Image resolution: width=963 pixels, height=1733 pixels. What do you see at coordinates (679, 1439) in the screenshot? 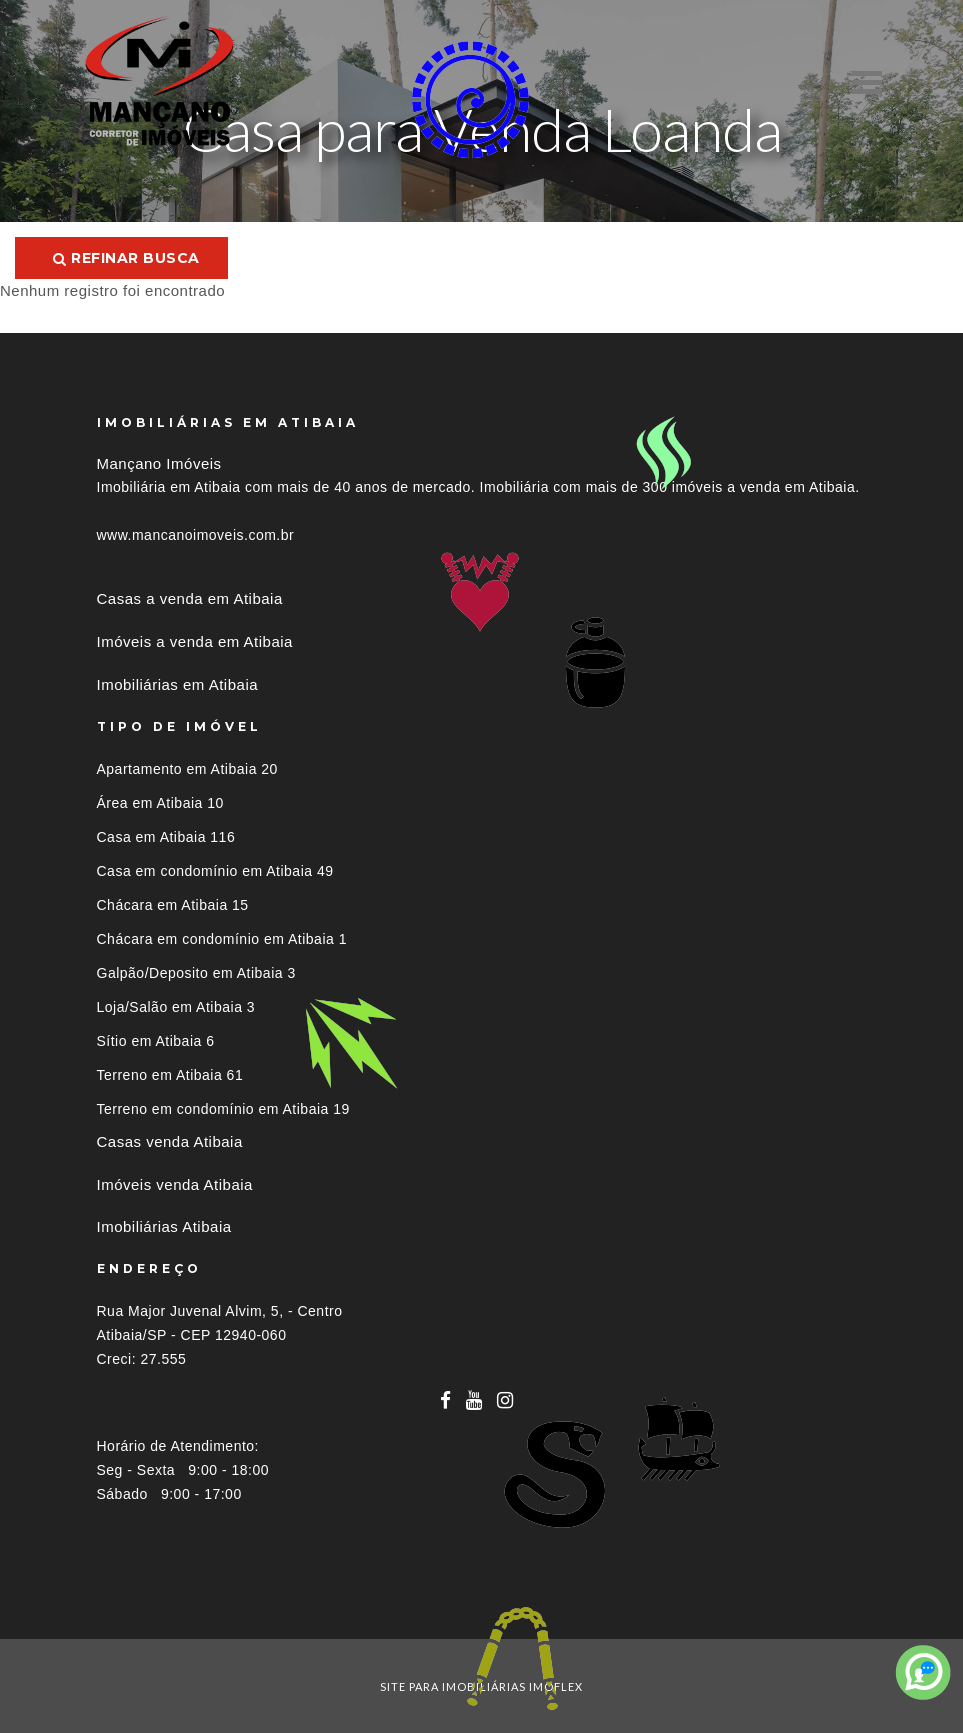
I see `select ancient naval unit in strategy game` at bounding box center [679, 1439].